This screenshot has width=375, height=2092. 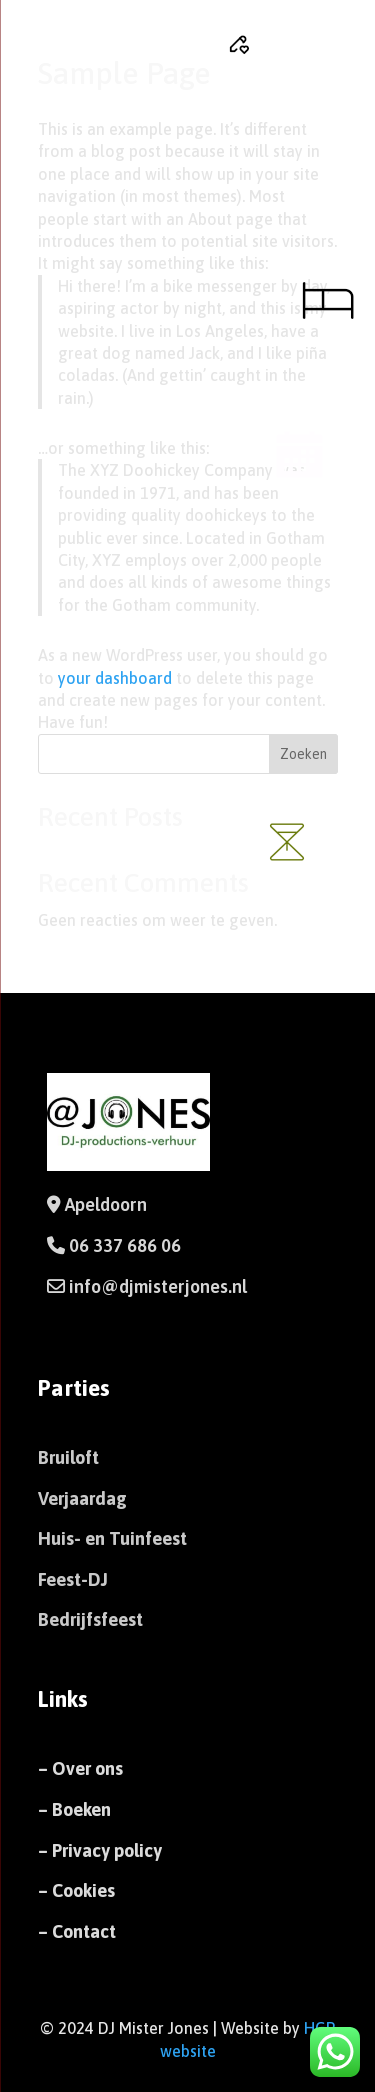 What do you see at coordinates (287, 842) in the screenshot?
I see `indicates loading or processing in progress` at bounding box center [287, 842].